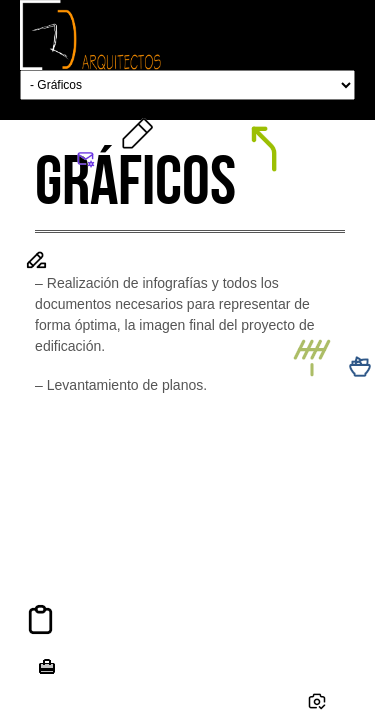  Describe the element at coordinates (317, 701) in the screenshot. I see `photo successfully uploaded or verified` at that location.